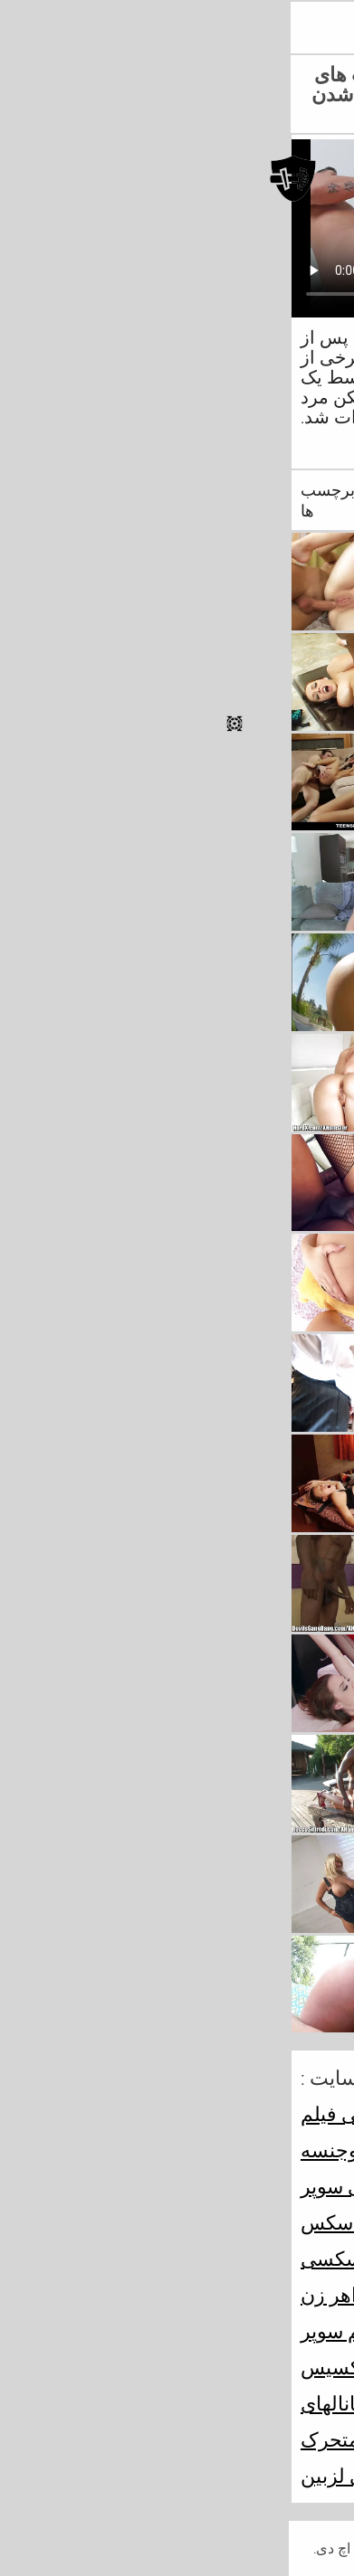  Describe the element at coordinates (234, 724) in the screenshot. I see `imperial faction or empire team selector` at that location.